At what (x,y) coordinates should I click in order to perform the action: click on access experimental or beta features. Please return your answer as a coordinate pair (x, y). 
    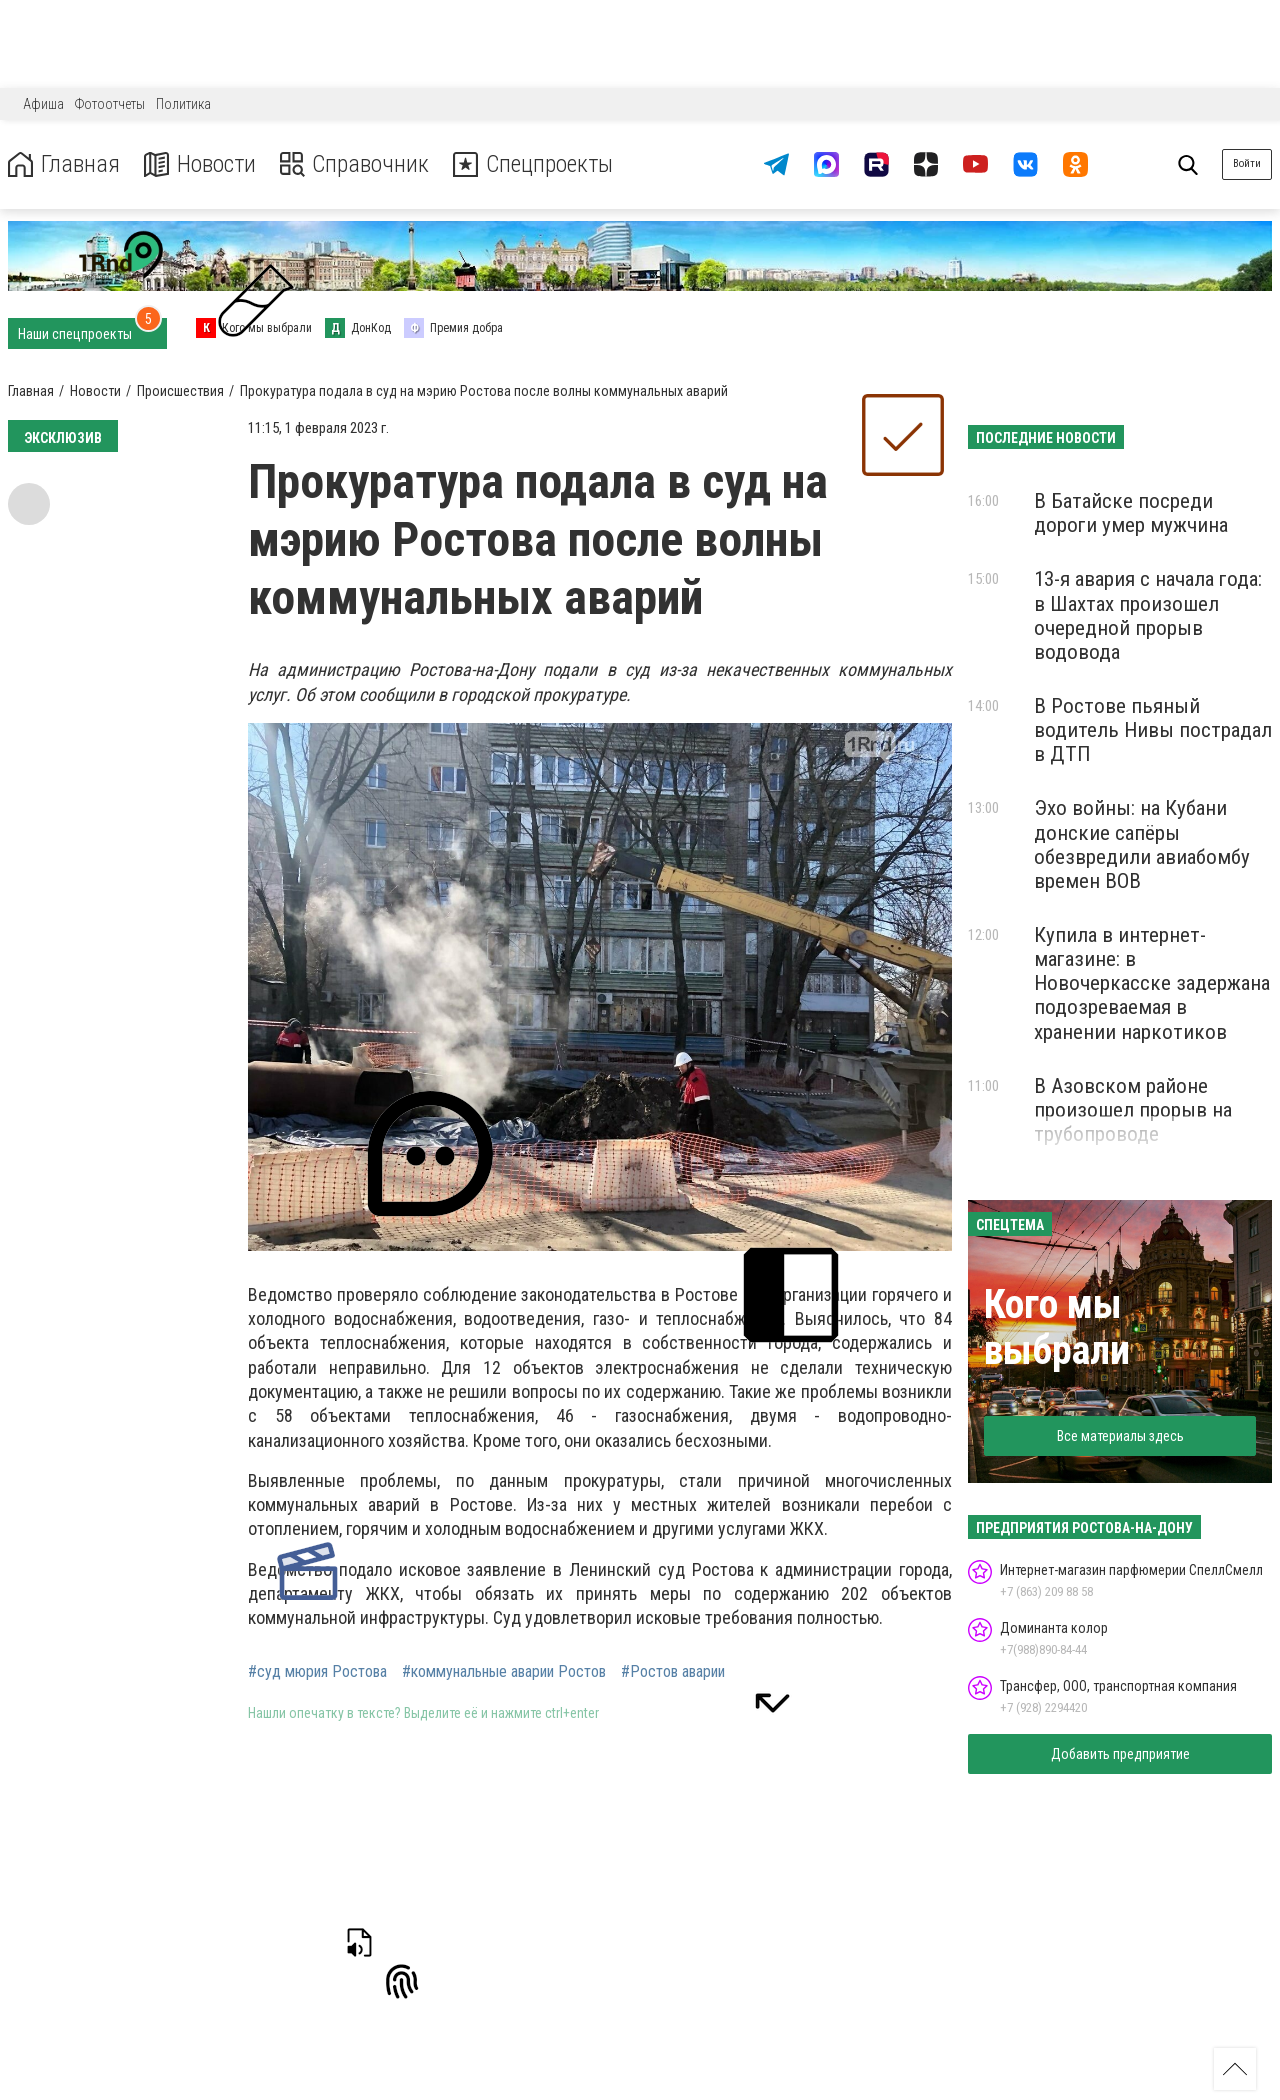
    Looking at the image, I should click on (254, 300).